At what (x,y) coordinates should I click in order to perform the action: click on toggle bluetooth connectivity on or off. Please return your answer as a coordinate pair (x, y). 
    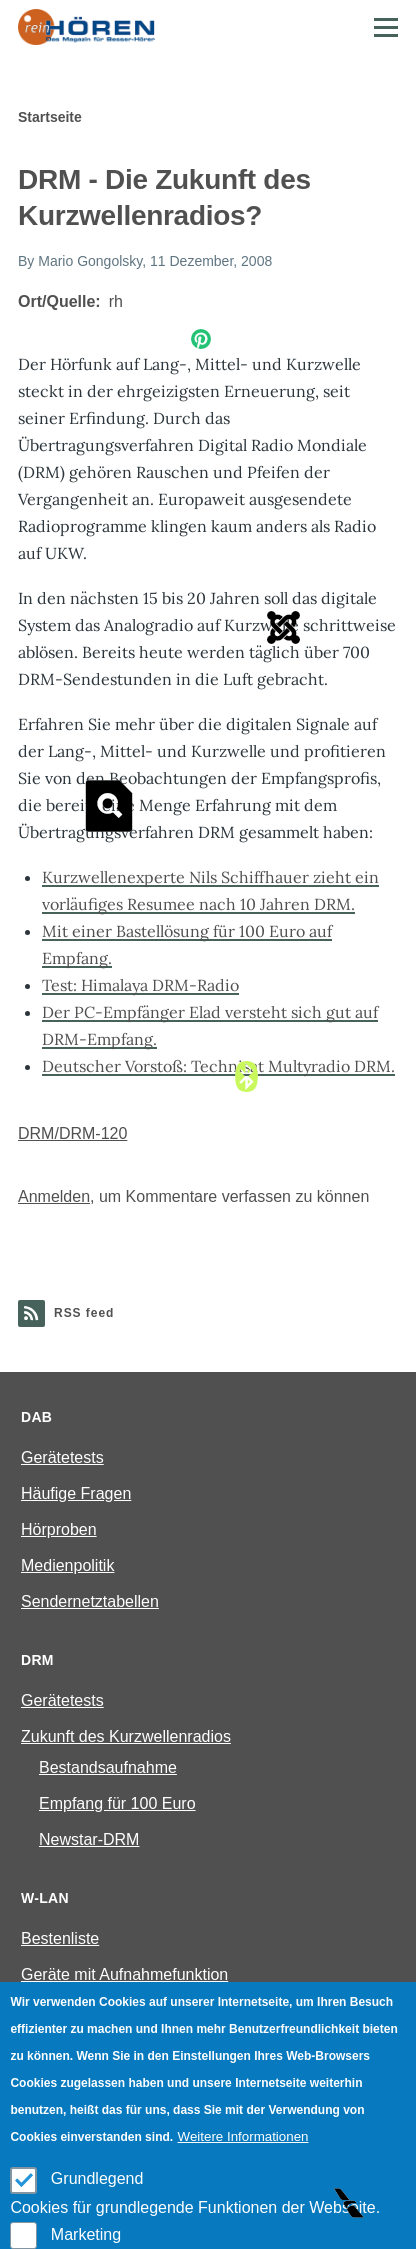
    Looking at the image, I should click on (246, 1076).